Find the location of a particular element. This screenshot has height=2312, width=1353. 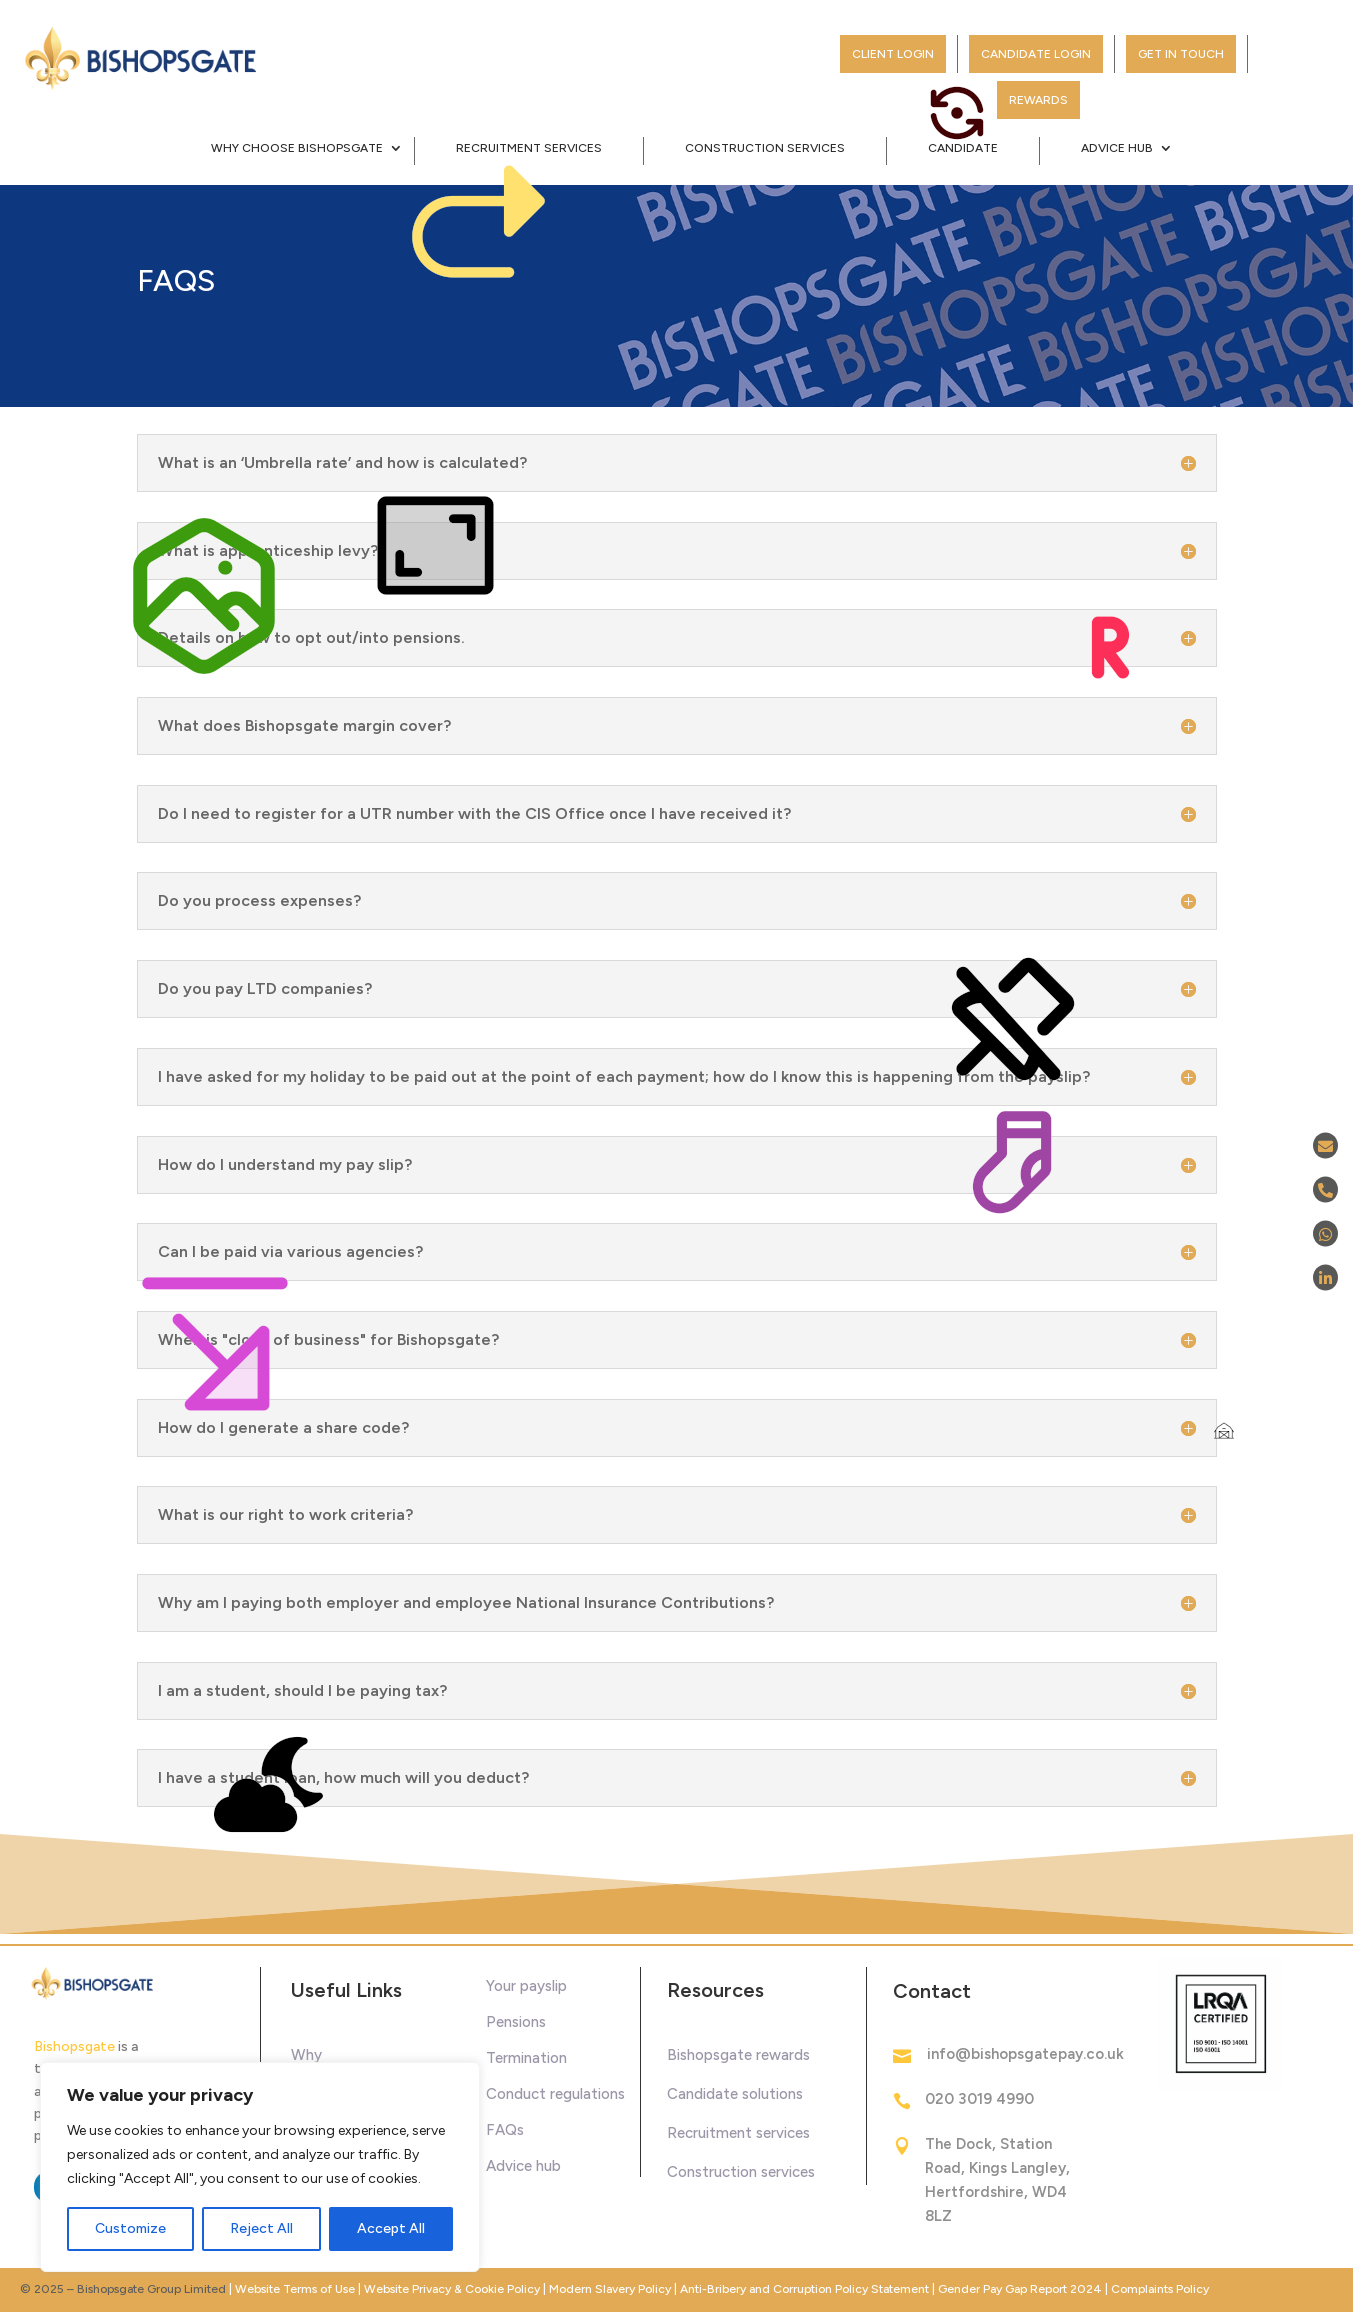

indicates a rating or review section is located at coordinates (1110, 647).